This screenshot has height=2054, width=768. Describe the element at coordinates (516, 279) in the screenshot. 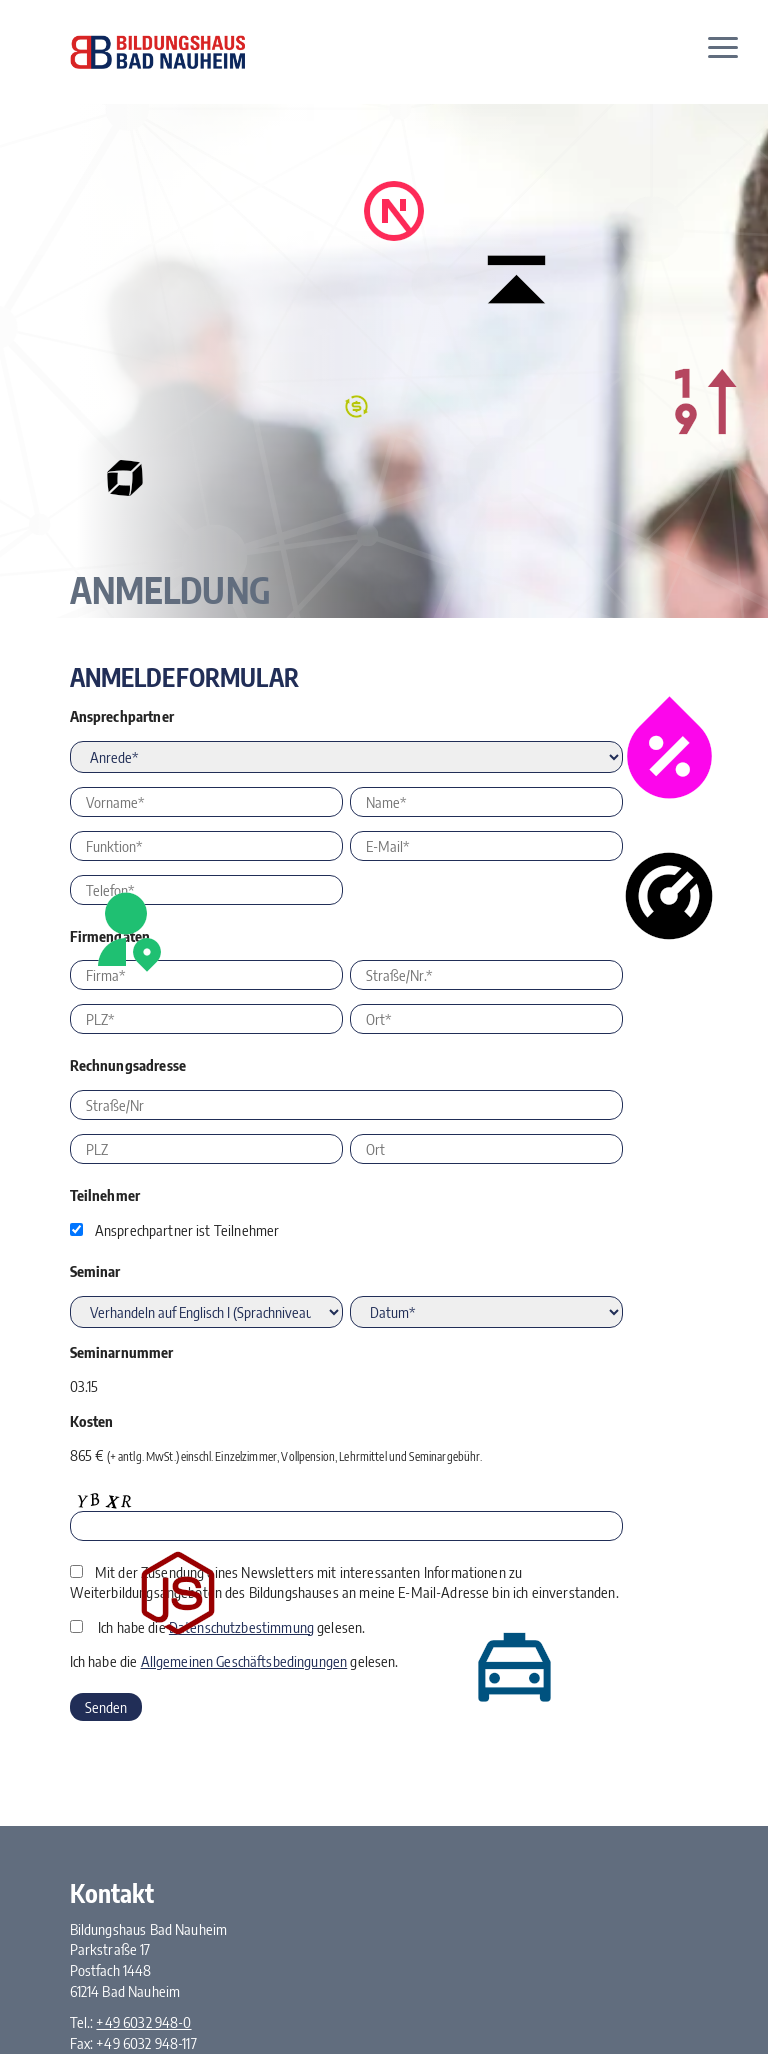

I see `skip to the beginning or top of content` at that location.